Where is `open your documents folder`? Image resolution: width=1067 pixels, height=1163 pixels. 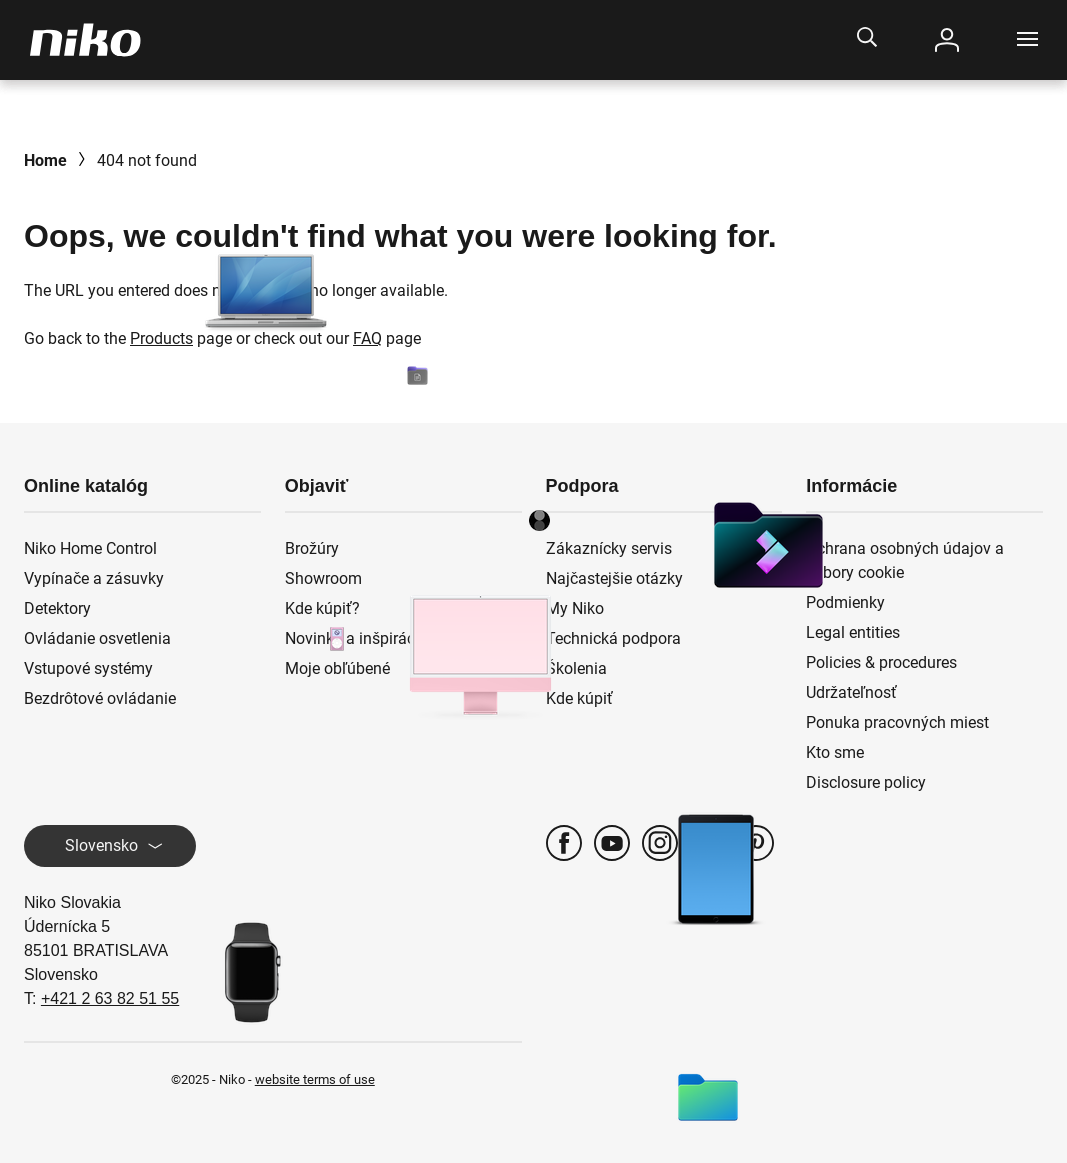 open your documents folder is located at coordinates (417, 375).